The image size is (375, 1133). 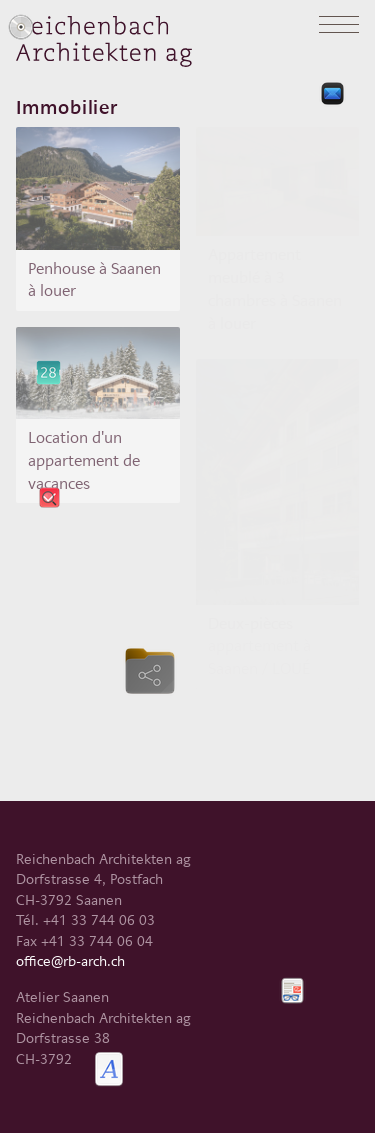 I want to click on open the calendar app, so click(x=48, y=372).